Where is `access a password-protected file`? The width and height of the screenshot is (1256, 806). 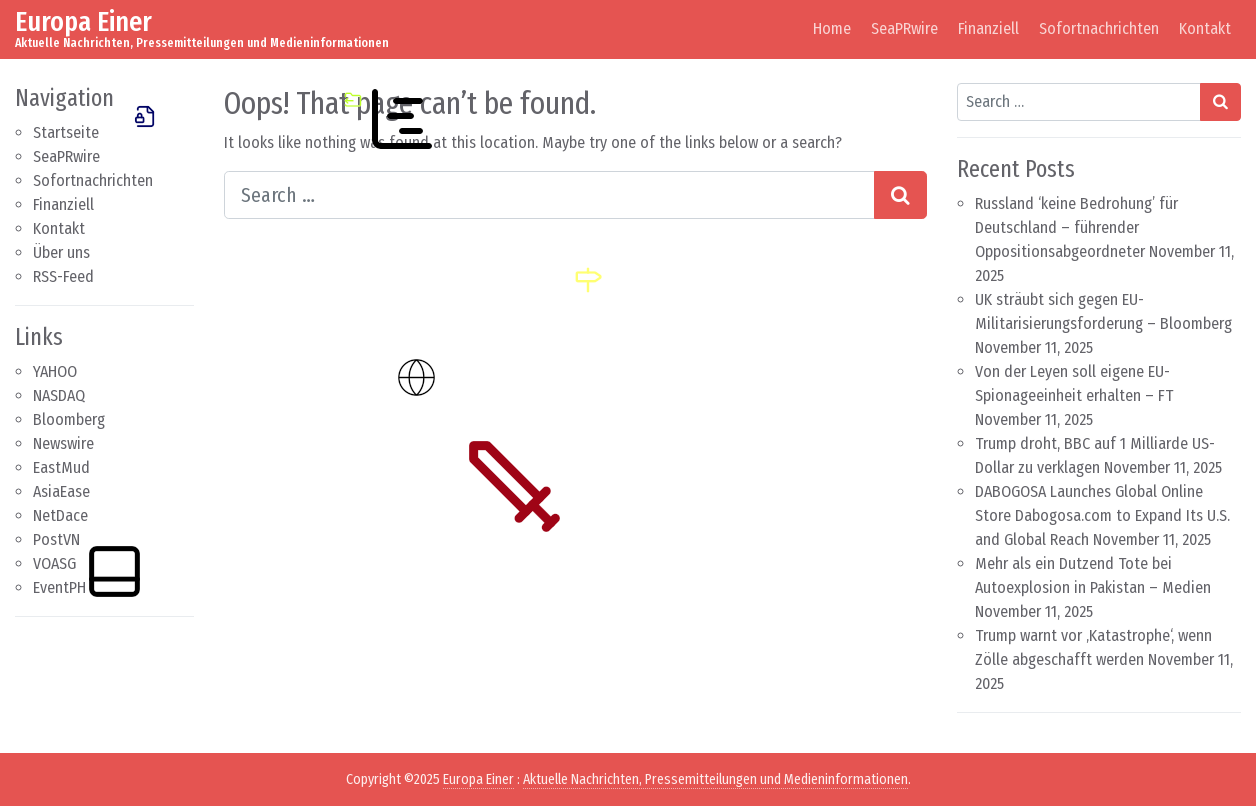 access a password-protected file is located at coordinates (145, 116).